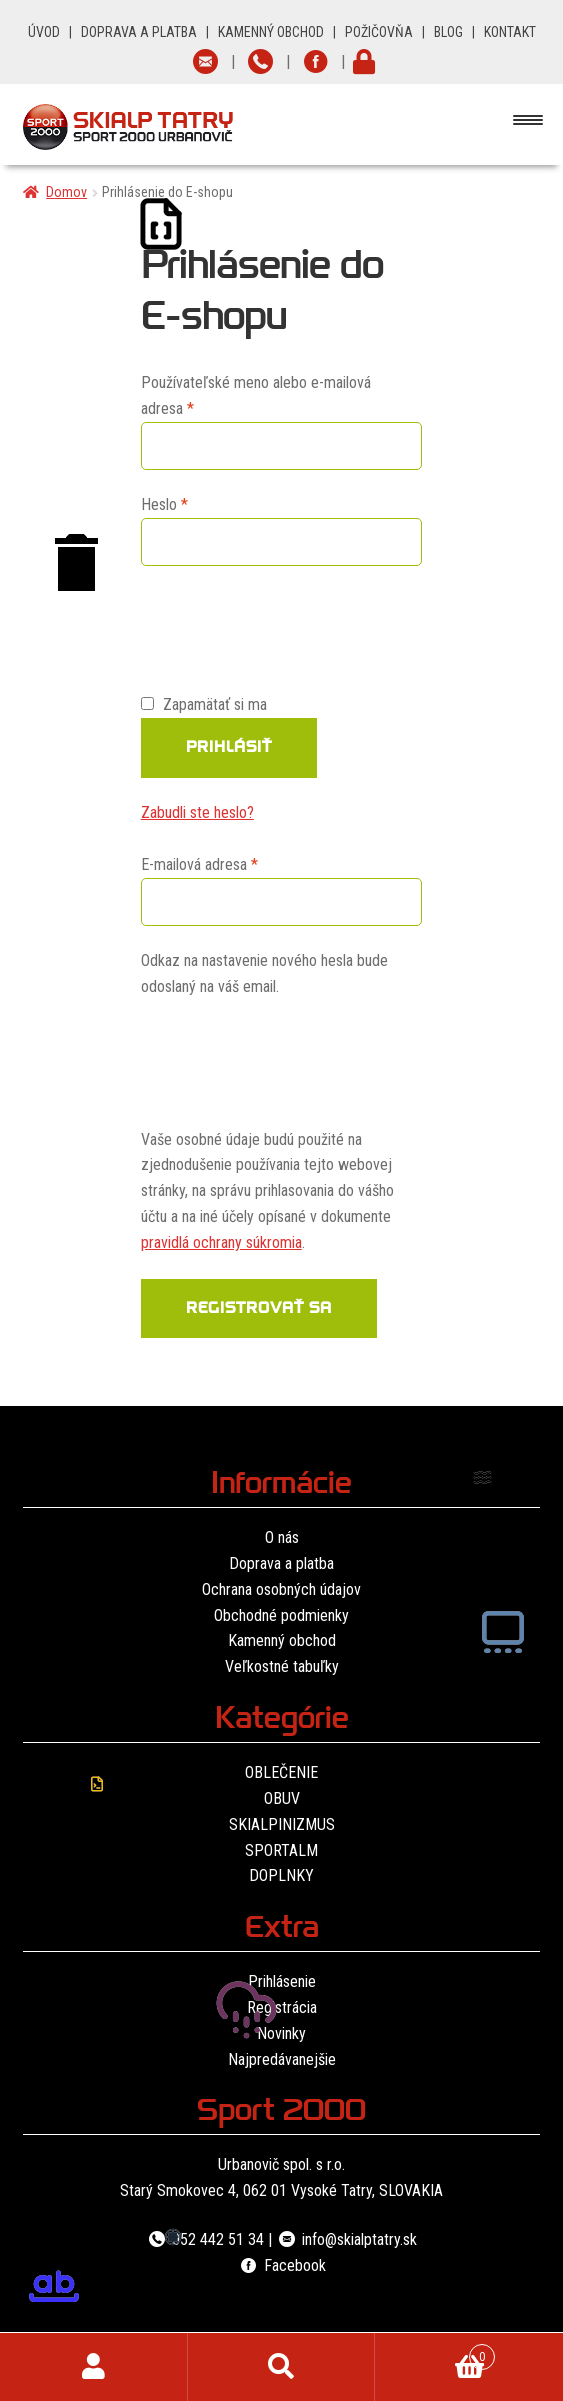 This screenshot has width=563, height=2401. What do you see at coordinates (503, 1632) in the screenshot?
I see `view gallery in thumbnail grid mode` at bounding box center [503, 1632].